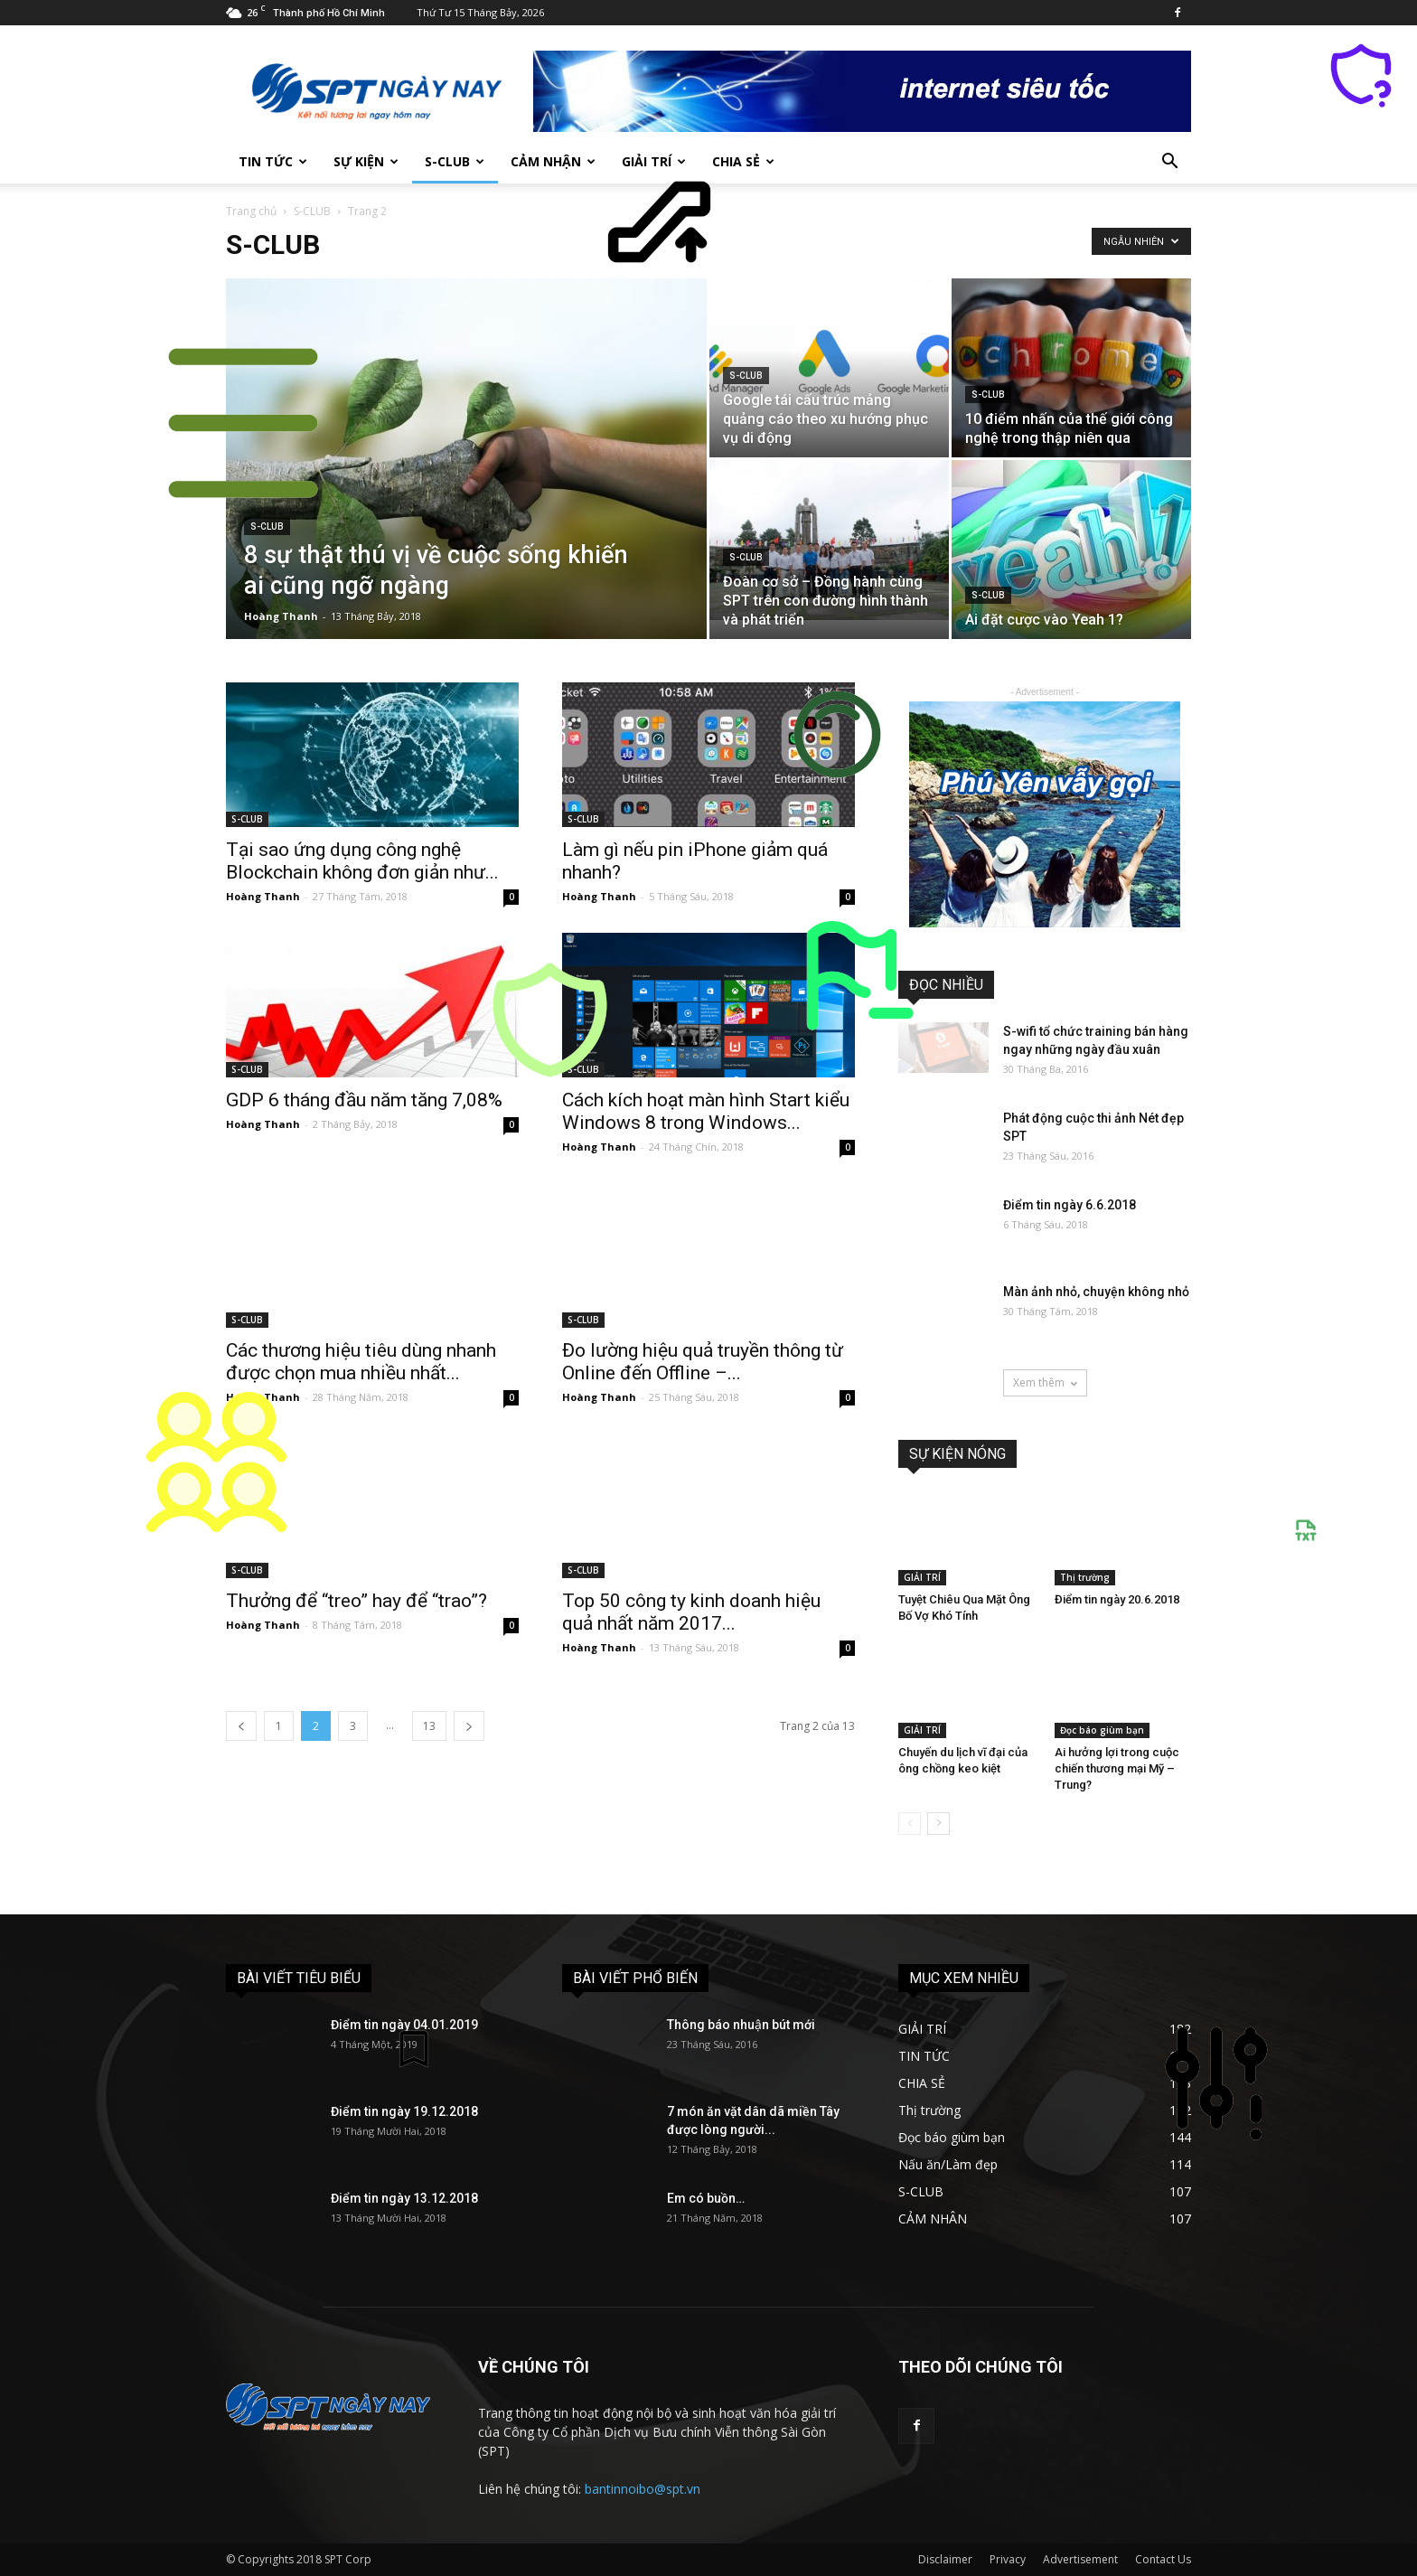 This screenshot has height=2576, width=1417. What do you see at coordinates (1361, 74) in the screenshot?
I see `access security help or FAQ` at bounding box center [1361, 74].